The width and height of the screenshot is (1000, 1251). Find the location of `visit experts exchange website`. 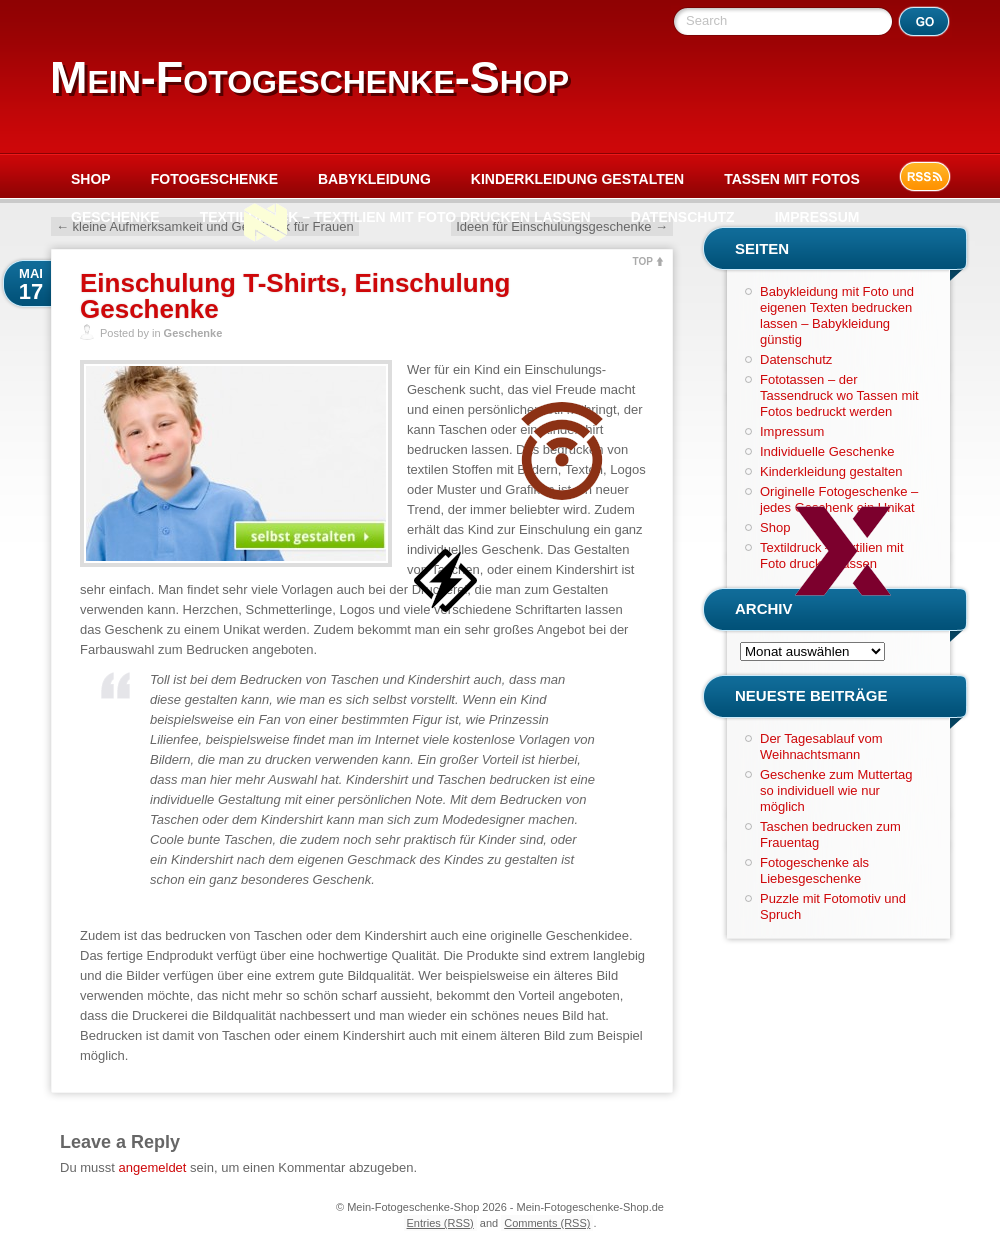

visit experts exchange website is located at coordinates (843, 551).